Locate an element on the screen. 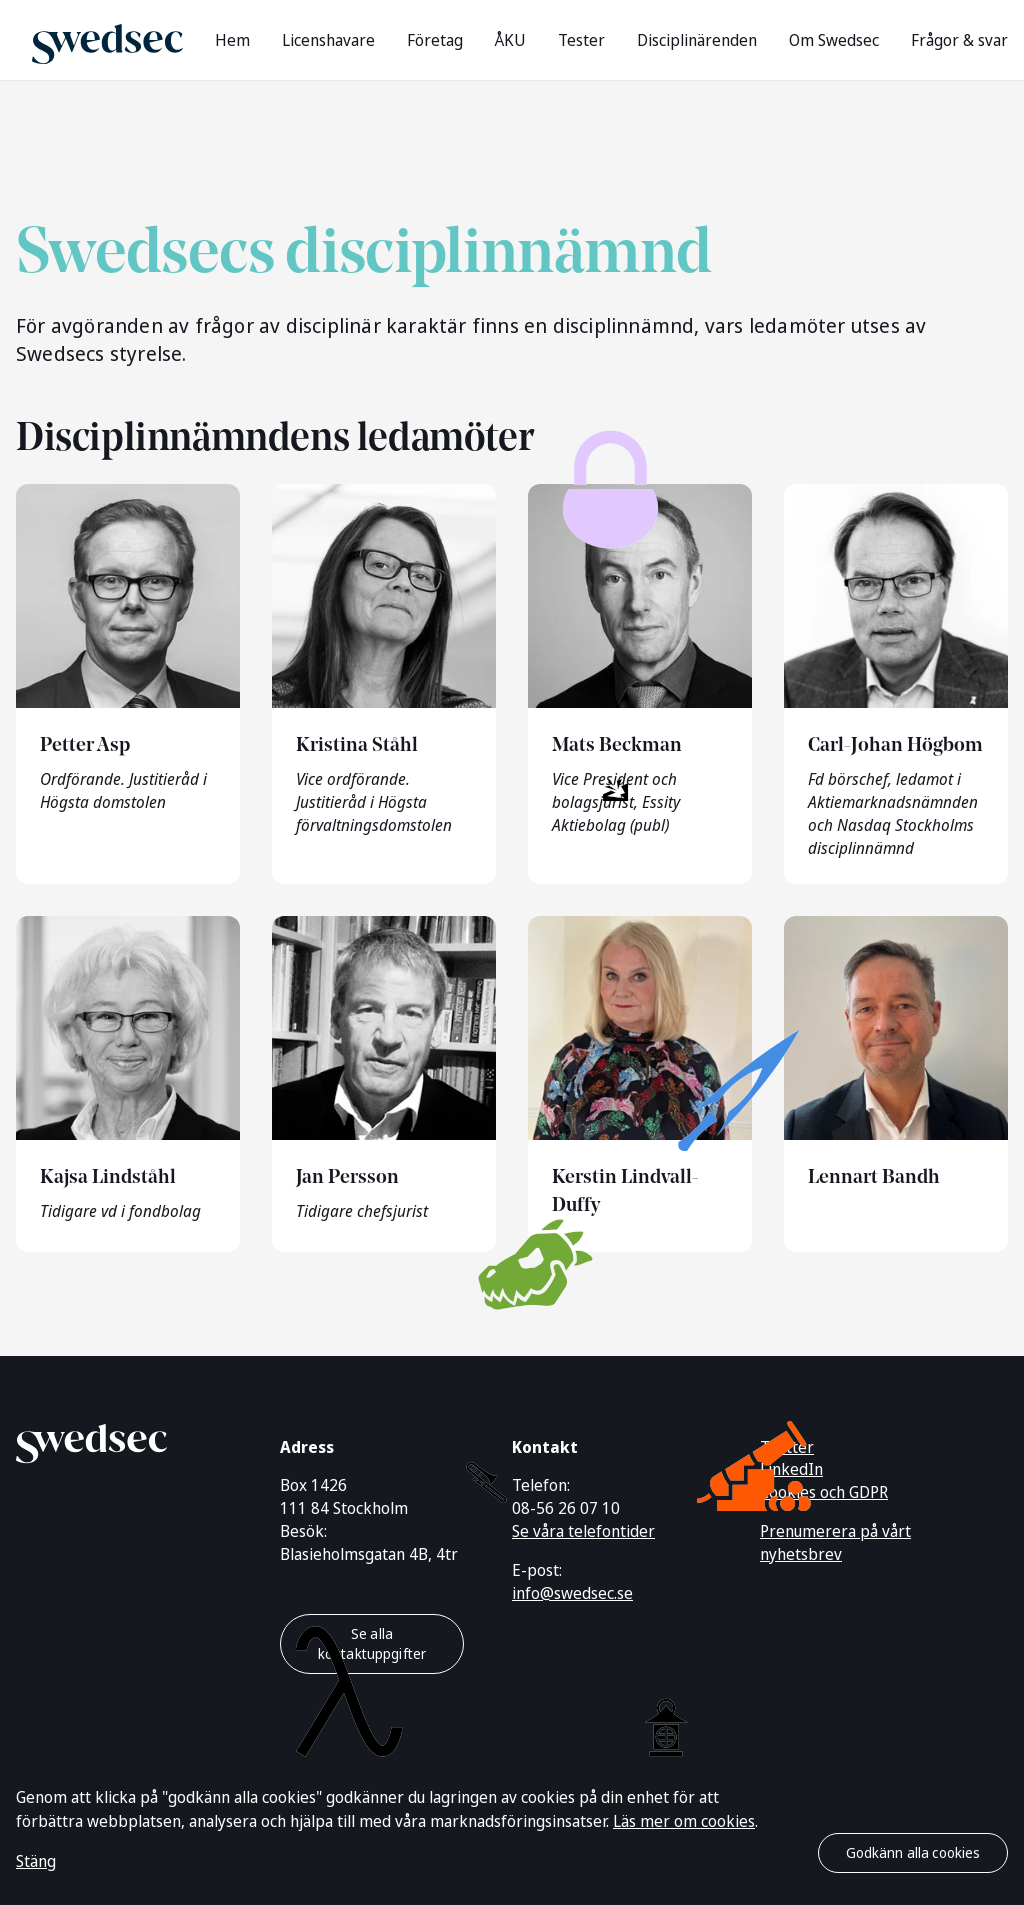 This screenshot has height=1905, width=1024. indicates a locked or secured item is located at coordinates (610, 489).